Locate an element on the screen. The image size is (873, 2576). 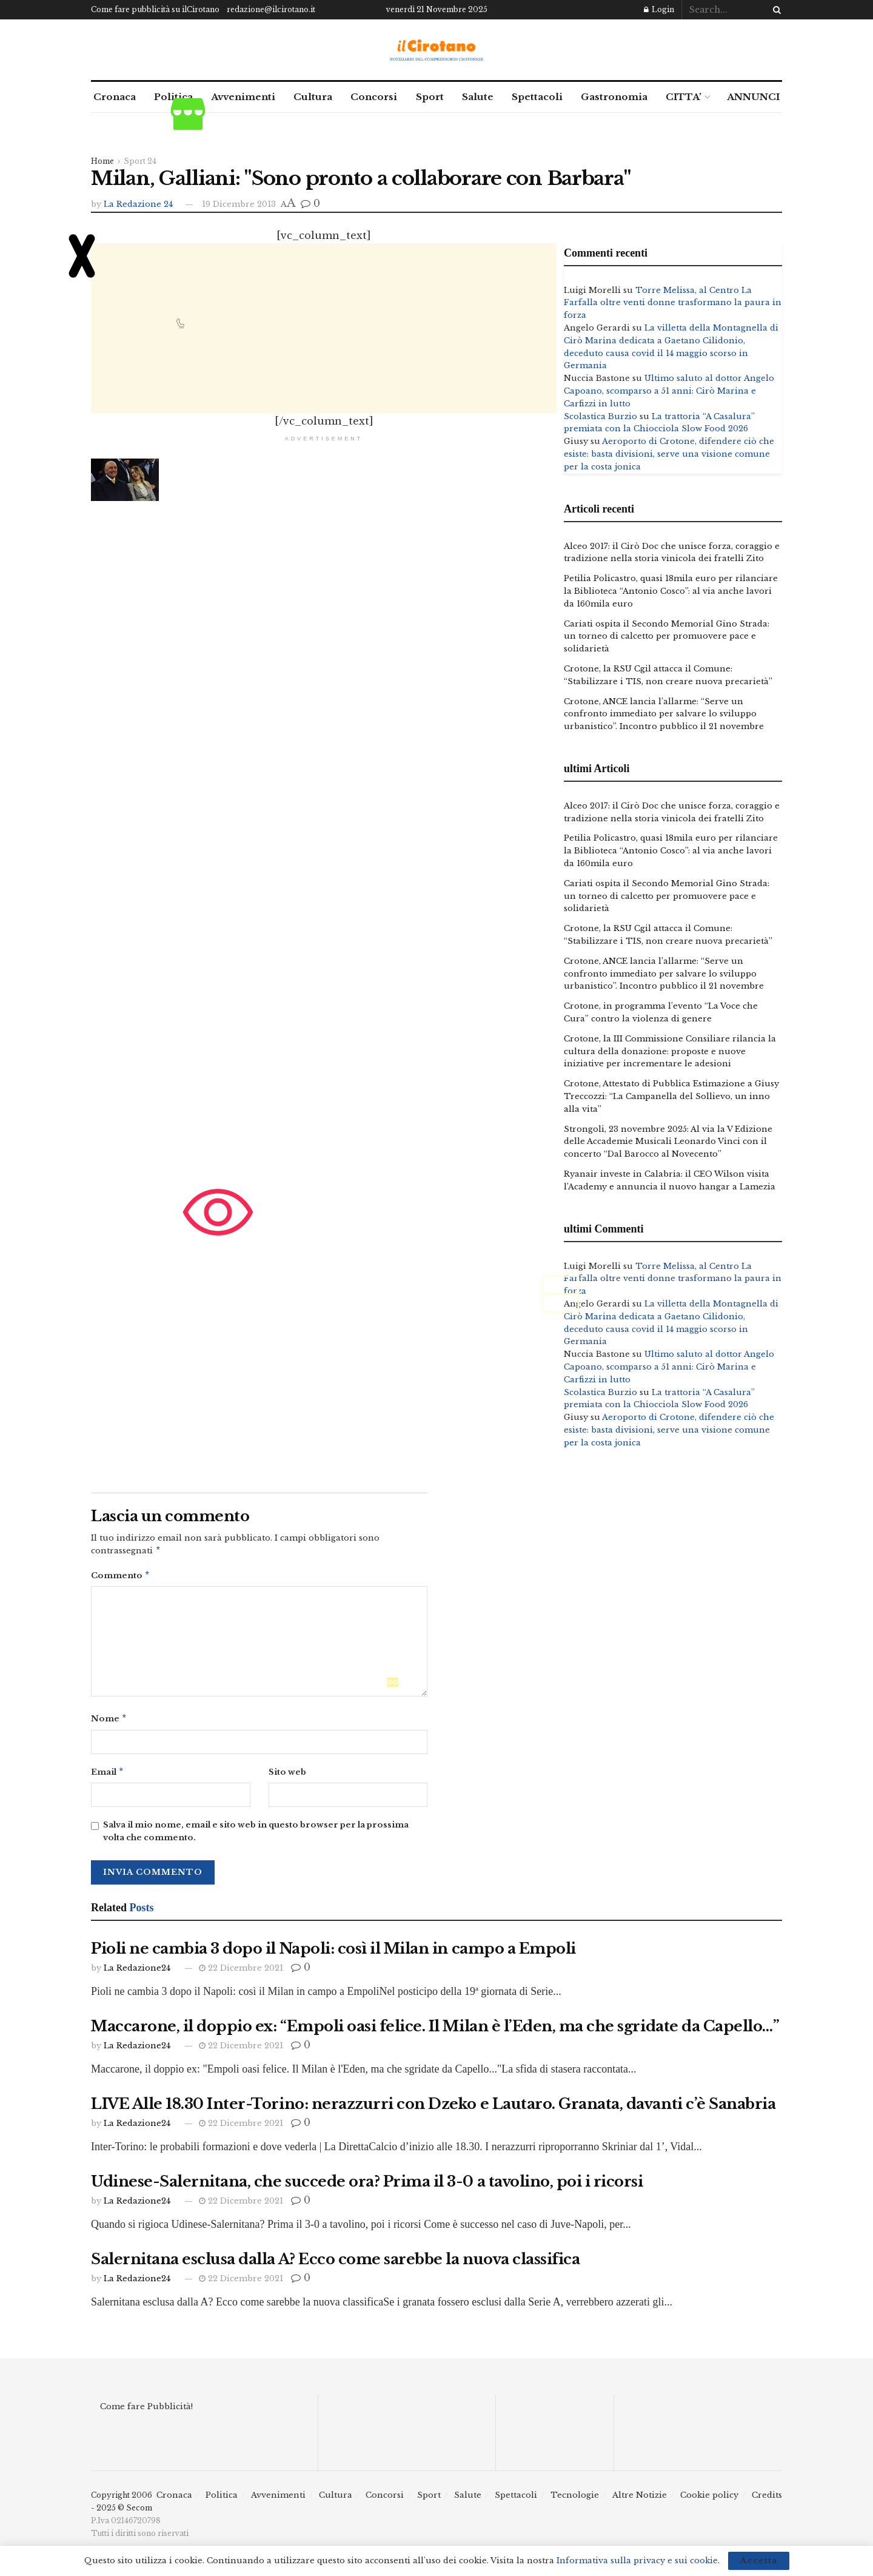
browse or open the store is located at coordinates (188, 114).